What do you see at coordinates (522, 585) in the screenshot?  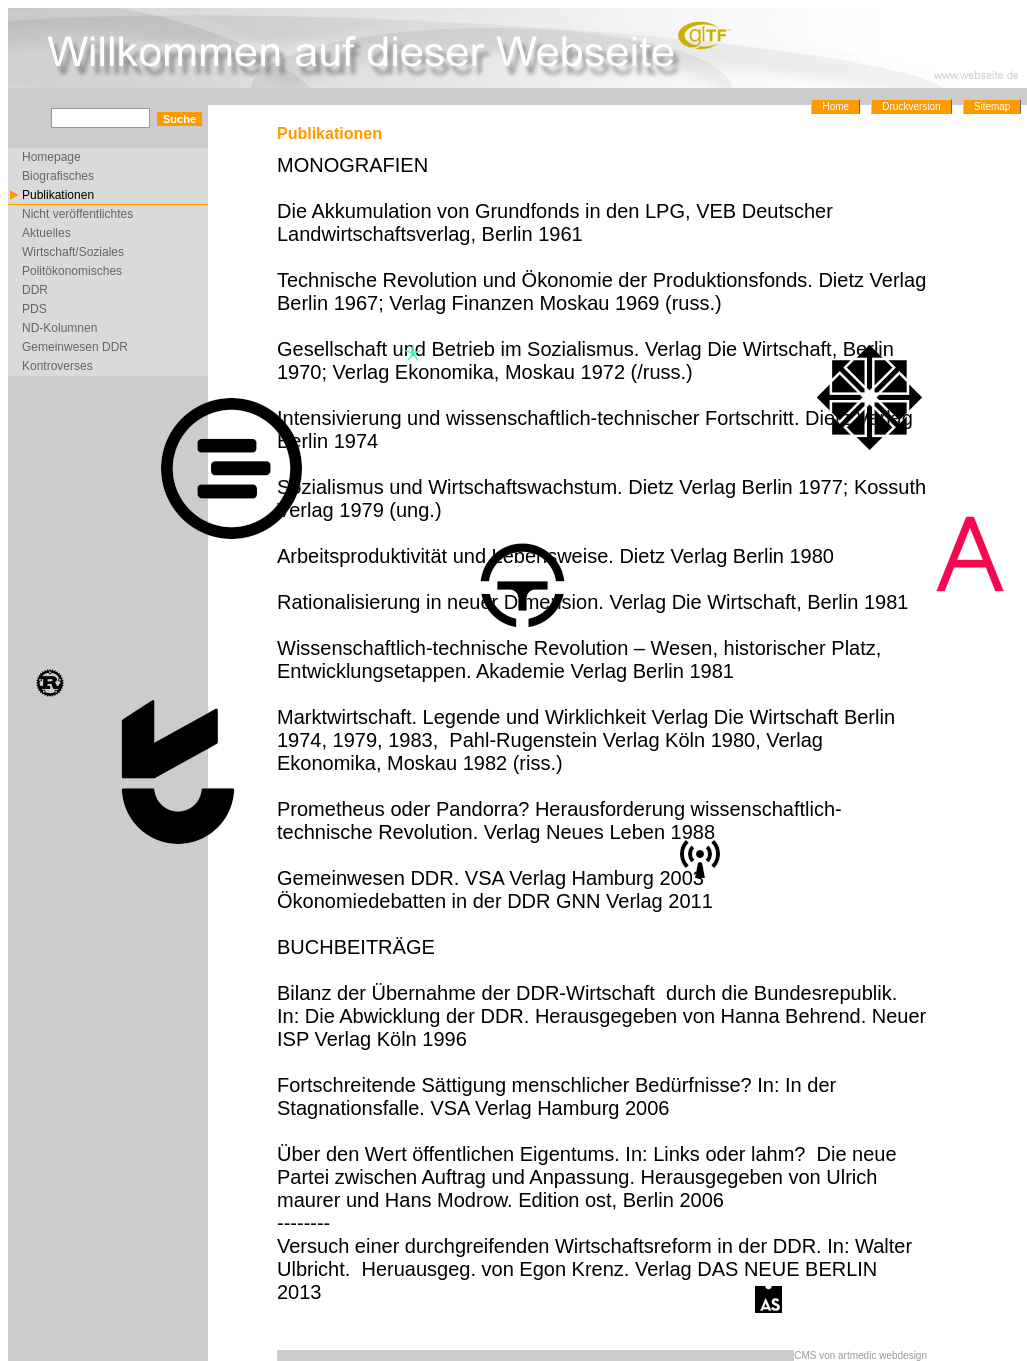 I see `access driving or navigation mode` at bounding box center [522, 585].